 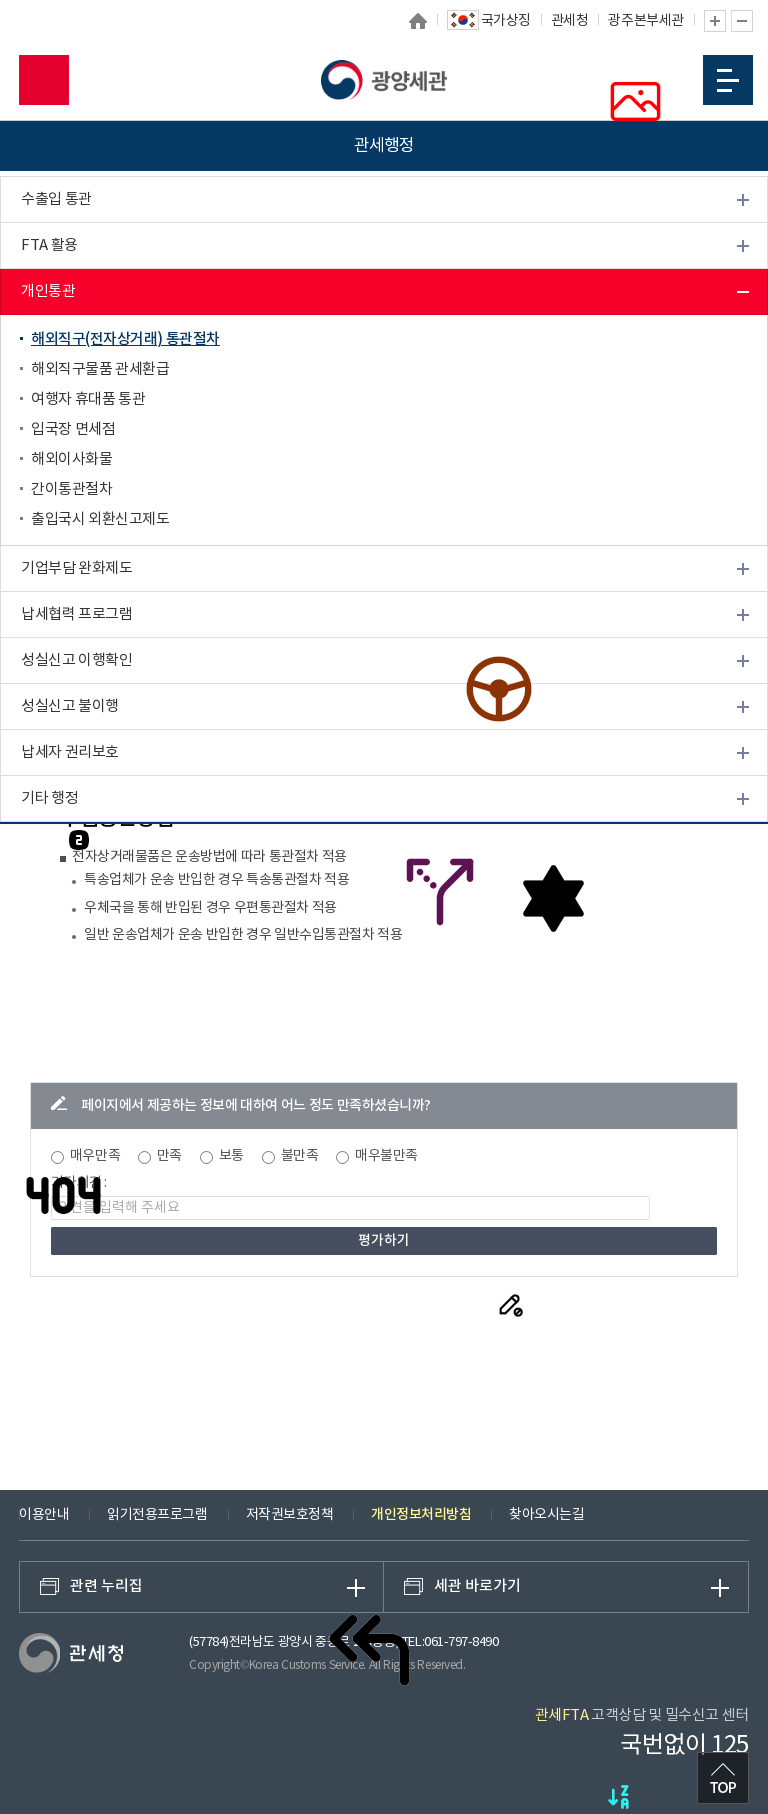 What do you see at coordinates (440, 892) in the screenshot?
I see `take alternate route to the right` at bounding box center [440, 892].